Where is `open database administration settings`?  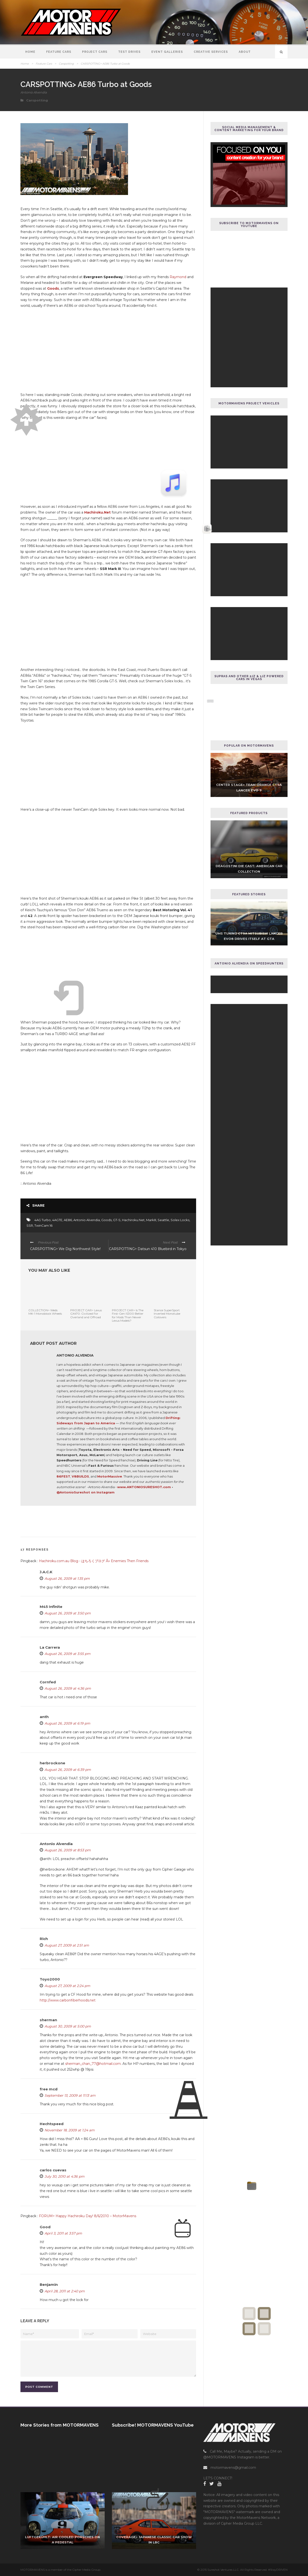
open database administration settings is located at coordinates (207, 529).